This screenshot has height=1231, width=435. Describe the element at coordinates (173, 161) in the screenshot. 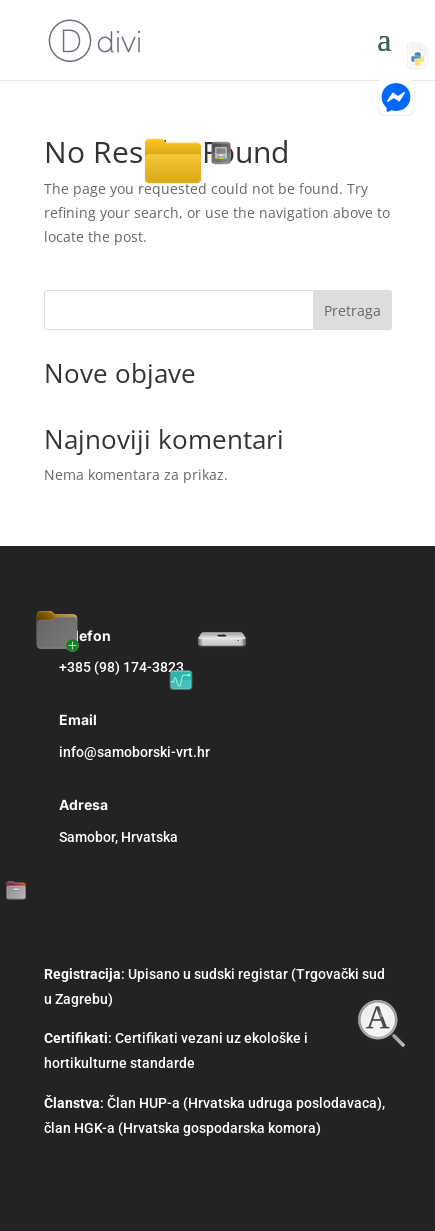

I see `open folder containing files or documents` at that location.